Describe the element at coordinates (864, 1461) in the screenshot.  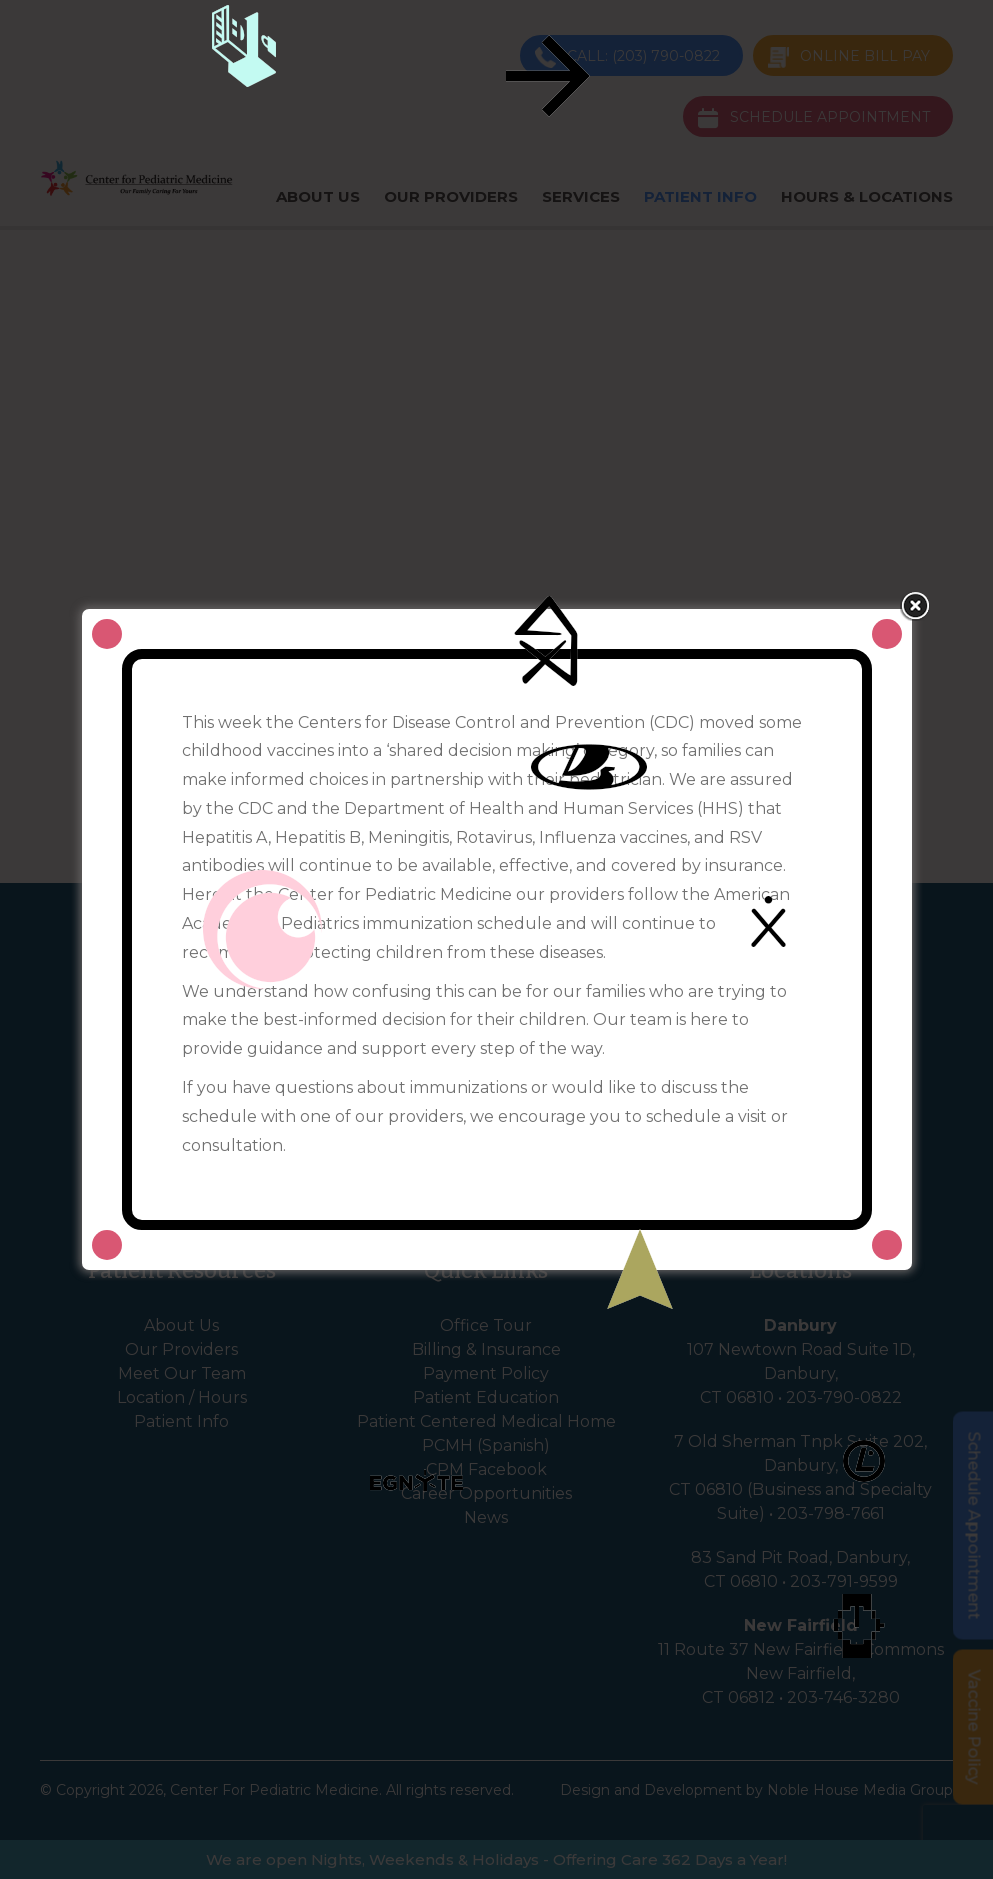
I see `linux professional institute logo` at that location.